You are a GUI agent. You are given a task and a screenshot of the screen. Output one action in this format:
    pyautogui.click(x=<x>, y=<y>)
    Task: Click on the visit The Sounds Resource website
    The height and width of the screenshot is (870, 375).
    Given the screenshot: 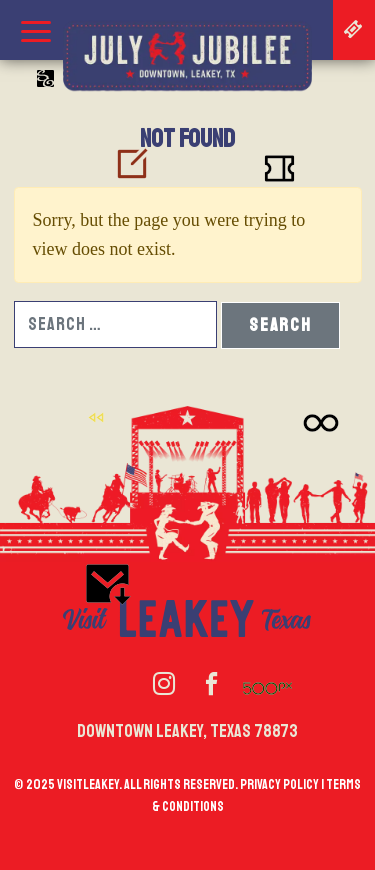 What is the action you would take?
    pyautogui.click(x=45, y=78)
    